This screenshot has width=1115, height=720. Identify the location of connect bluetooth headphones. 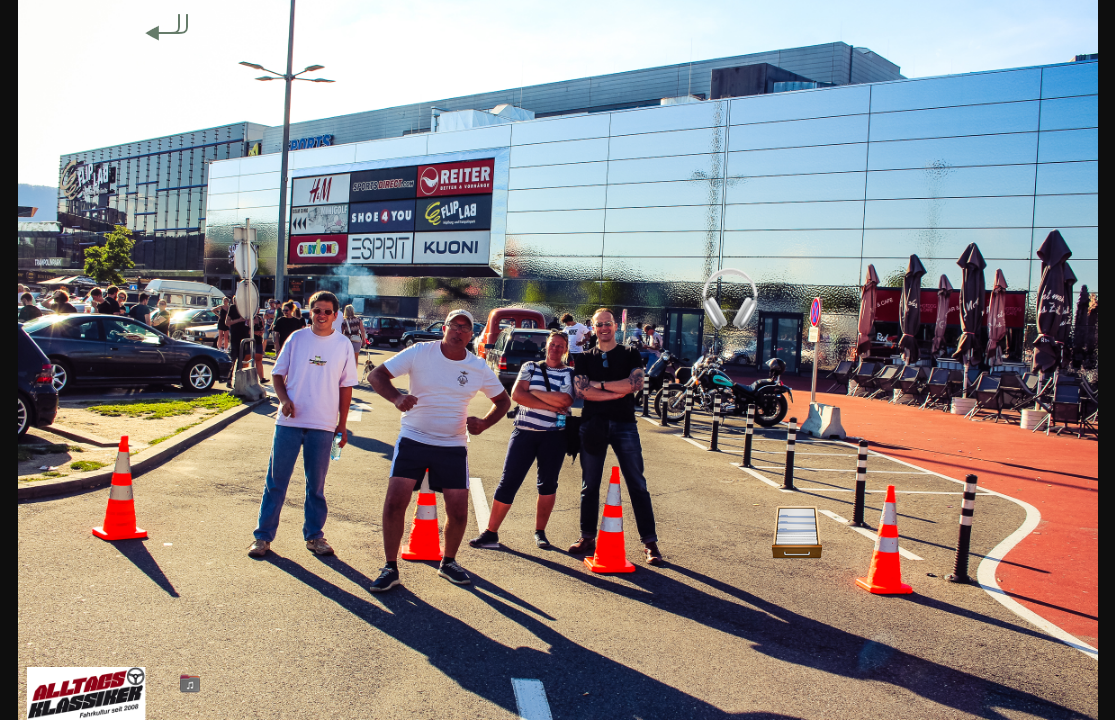
(730, 299).